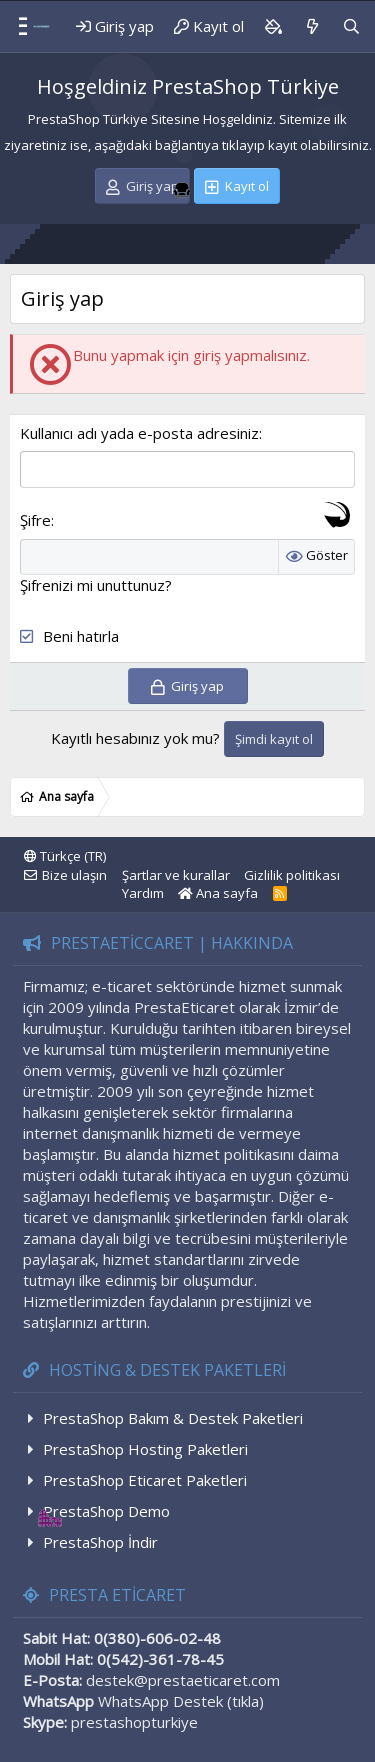 This screenshot has height=1762, width=375. What do you see at coordinates (182, 191) in the screenshot?
I see `browse furniture or home decor items` at bounding box center [182, 191].